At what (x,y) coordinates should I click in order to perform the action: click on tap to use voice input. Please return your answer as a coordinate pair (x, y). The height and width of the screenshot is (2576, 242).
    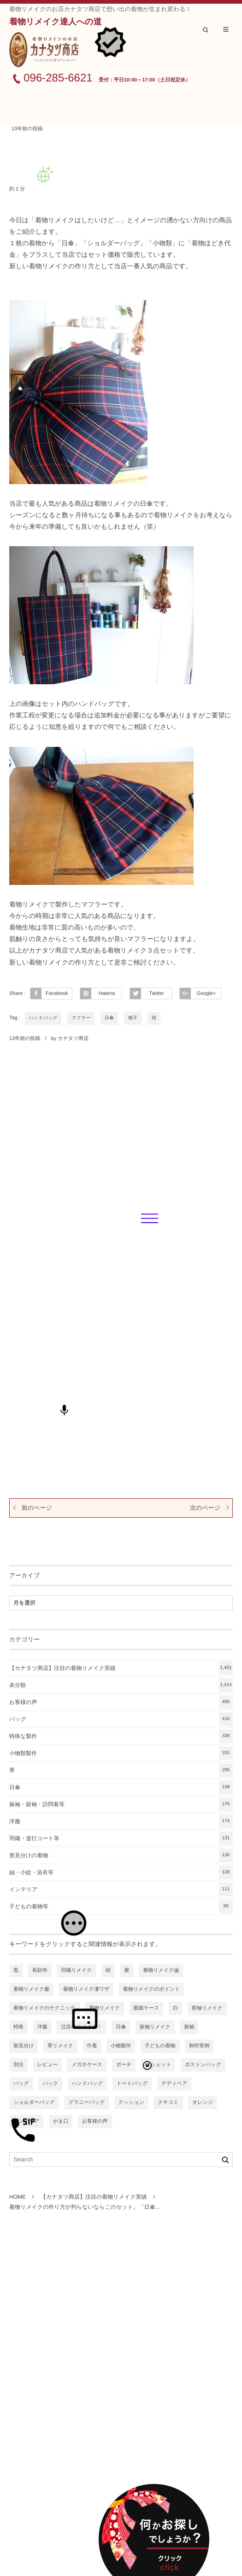
    Looking at the image, I should click on (64, 1409).